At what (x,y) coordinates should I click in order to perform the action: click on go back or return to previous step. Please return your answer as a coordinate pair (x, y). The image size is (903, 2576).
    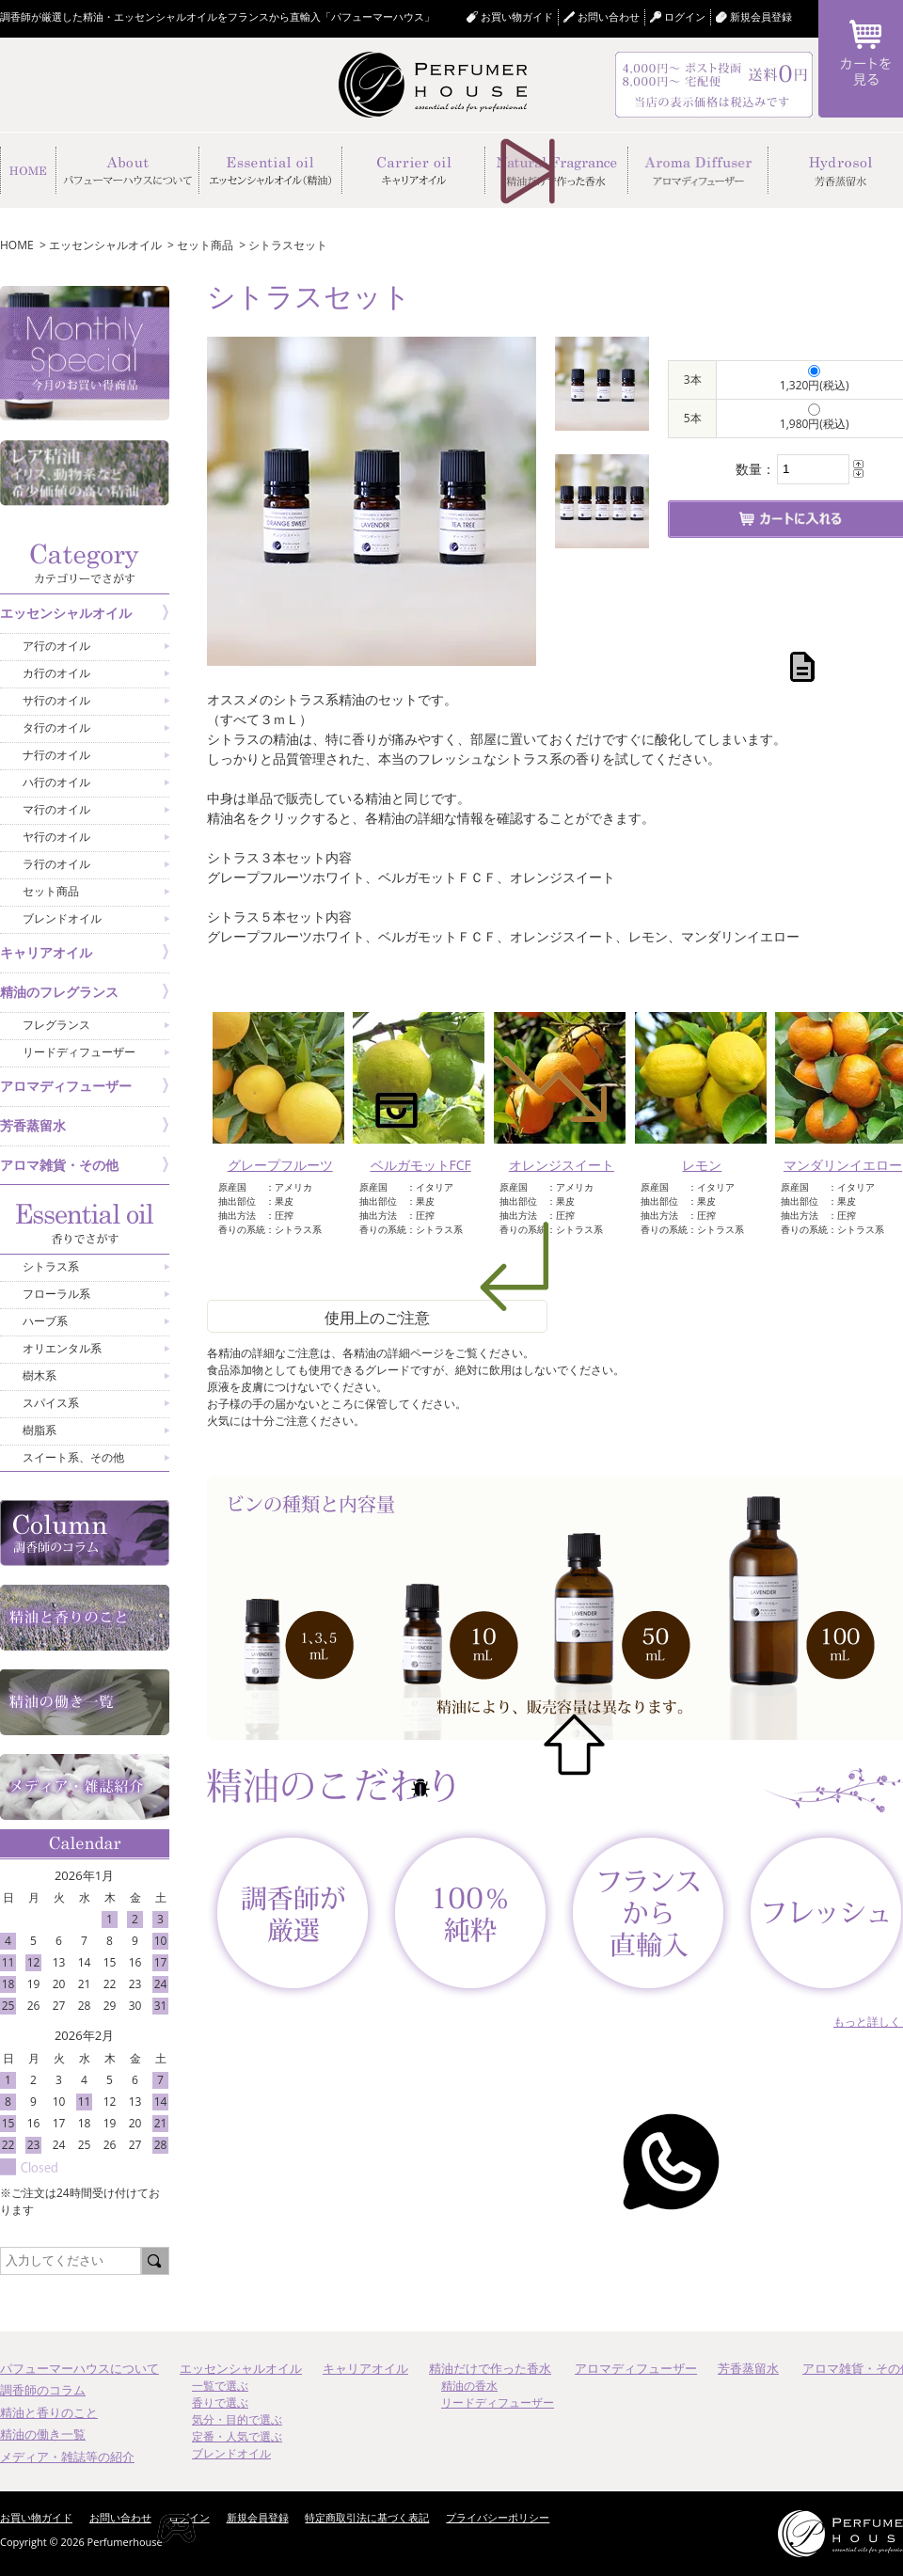
    Looking at the image, I should click on (517, 1266).